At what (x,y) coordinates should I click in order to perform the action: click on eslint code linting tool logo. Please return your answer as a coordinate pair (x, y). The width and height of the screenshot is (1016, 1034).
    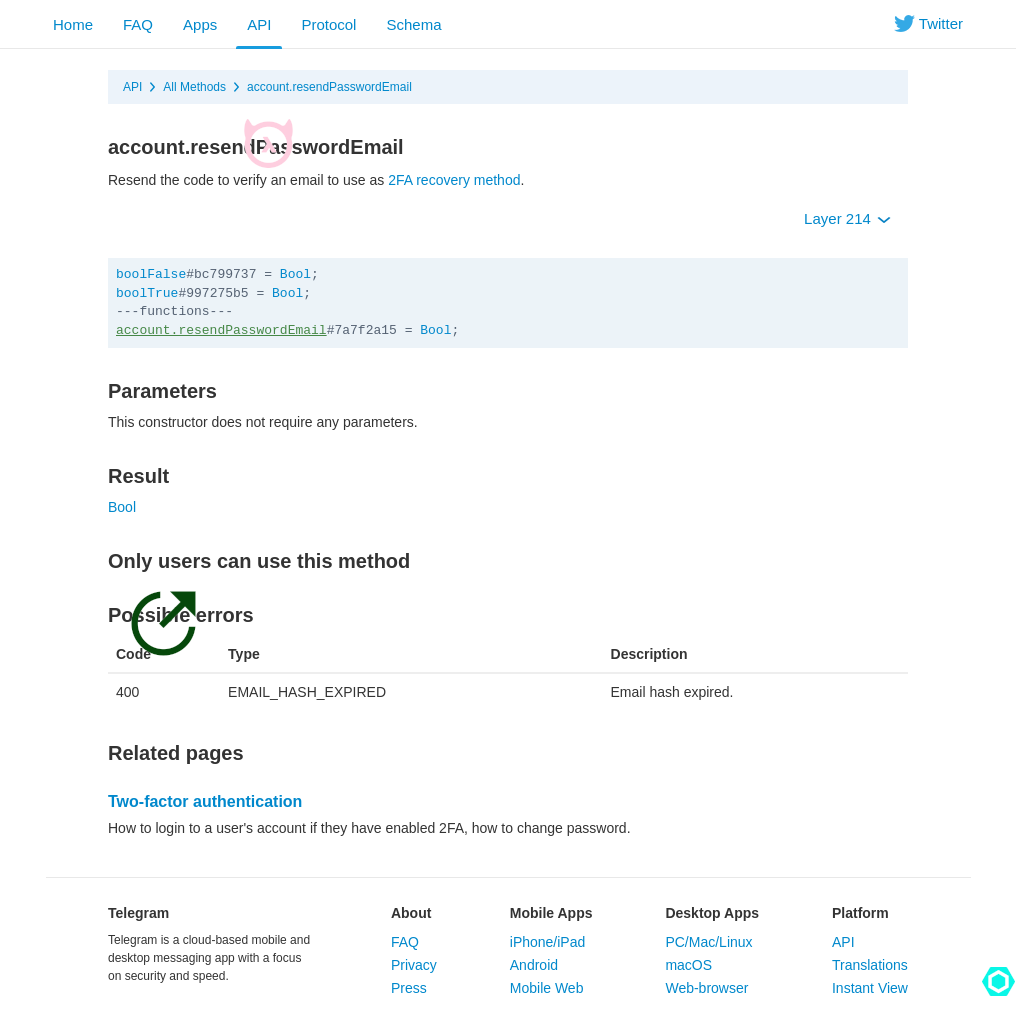
    Looking at the image, I should click on (998, 981).